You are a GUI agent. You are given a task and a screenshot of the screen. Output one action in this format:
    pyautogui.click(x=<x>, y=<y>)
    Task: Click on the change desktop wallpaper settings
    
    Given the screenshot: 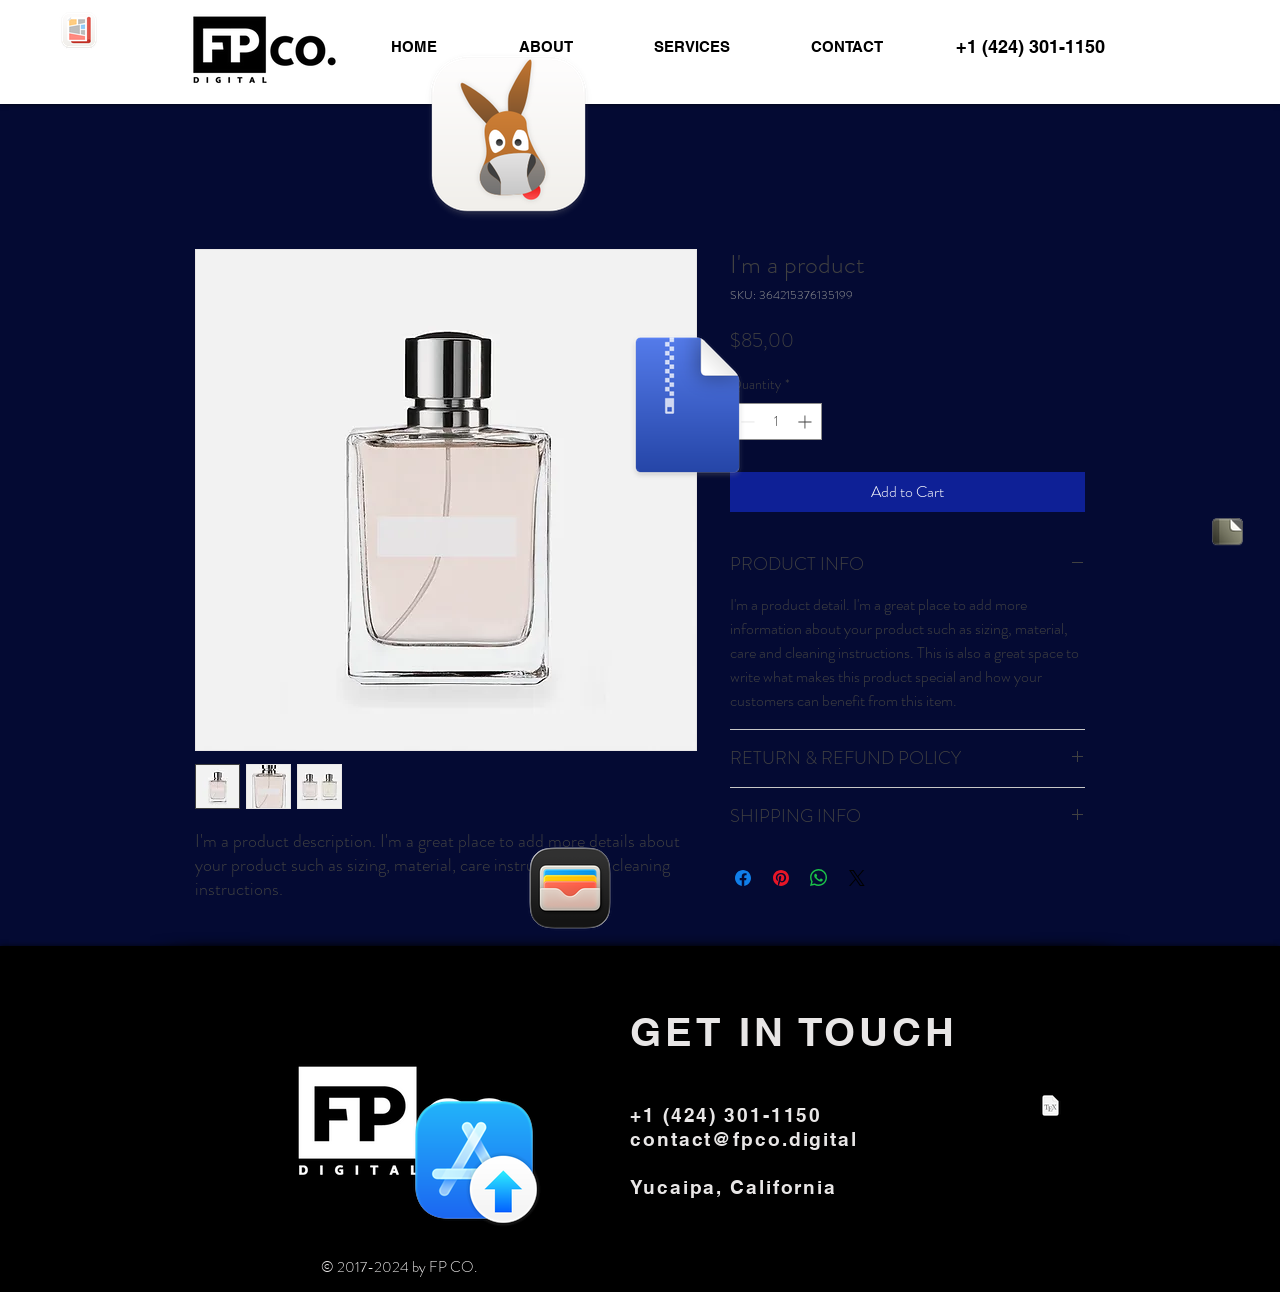 What is the action you would take?
    pyautogui.click(x=1227, y=530)
    